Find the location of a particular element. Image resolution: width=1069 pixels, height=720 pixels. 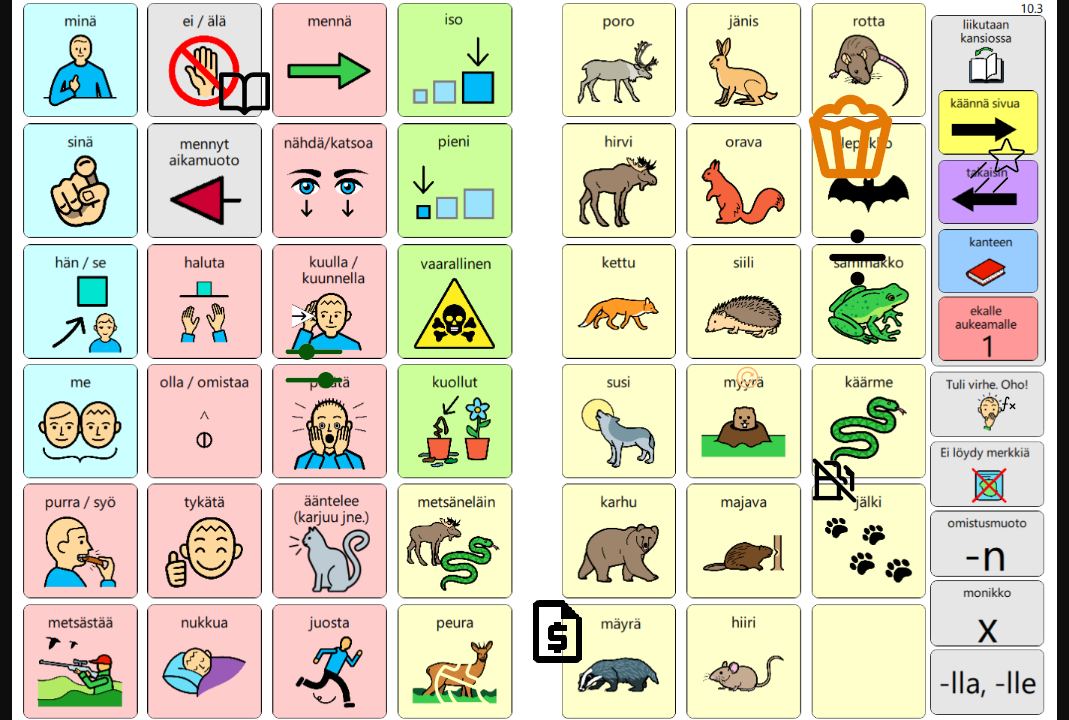

clear or clean up data is located at coordinates (461, 679).